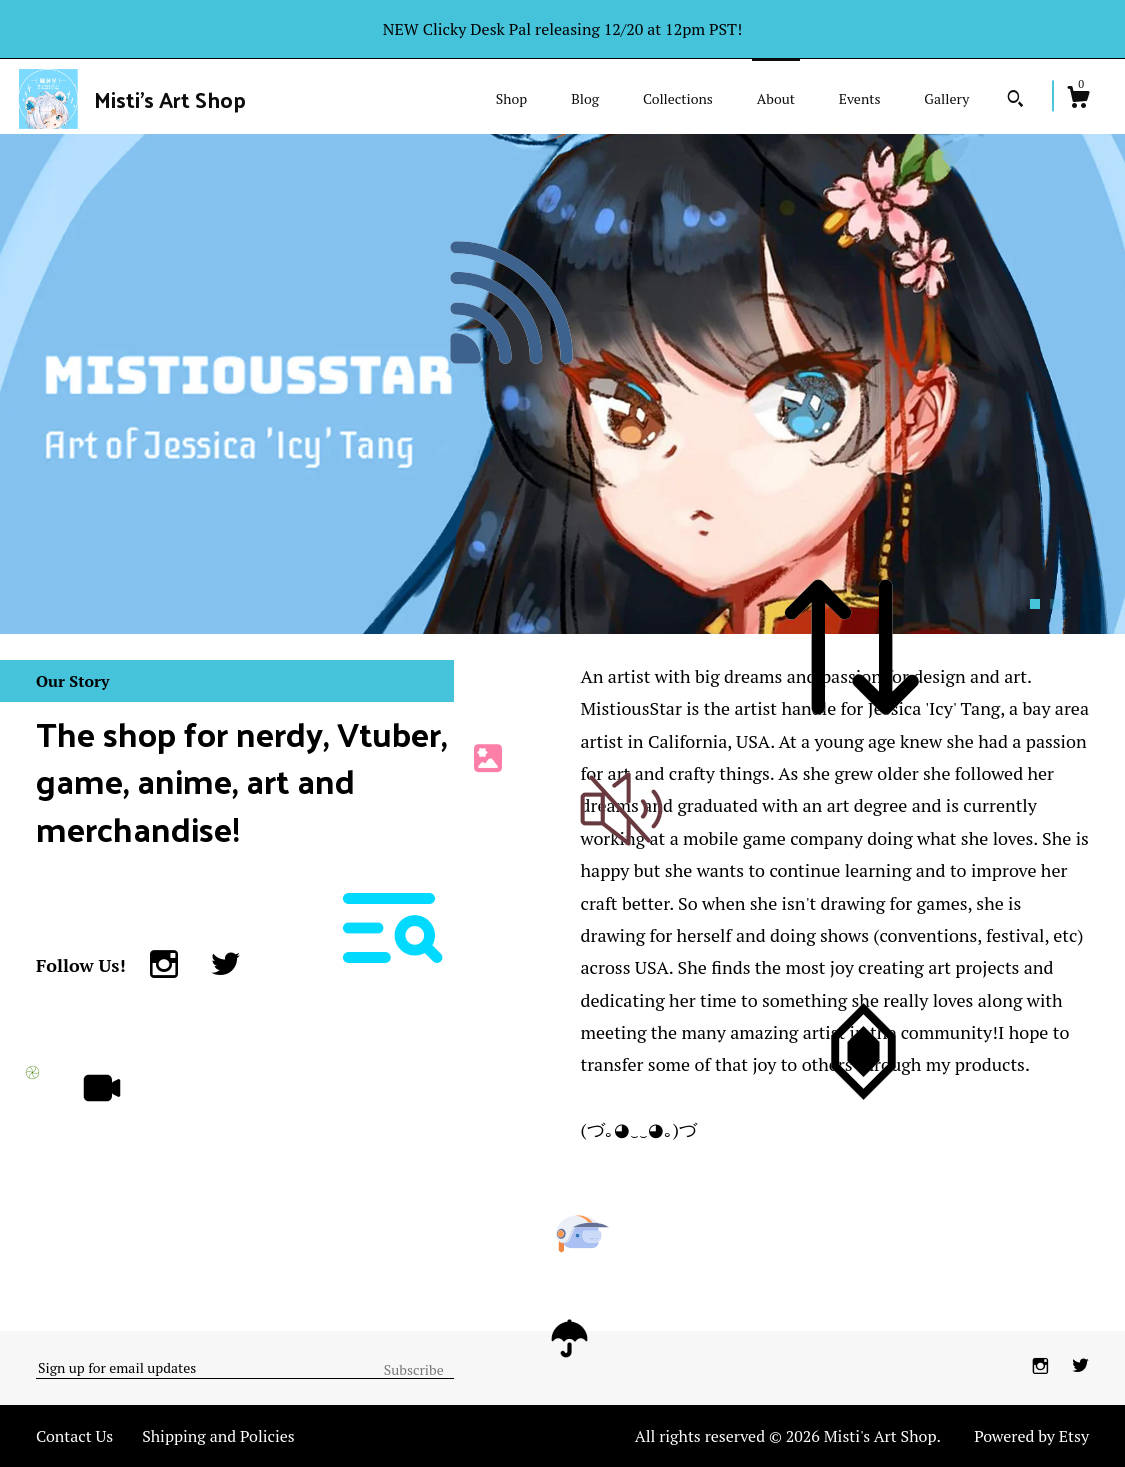 This screenshot has height=1467, width=1125. What do you see at coordinates (511, 302) in the screenshot?
I see `indicates strong connection or low ping` at bounding box center [511, 302].